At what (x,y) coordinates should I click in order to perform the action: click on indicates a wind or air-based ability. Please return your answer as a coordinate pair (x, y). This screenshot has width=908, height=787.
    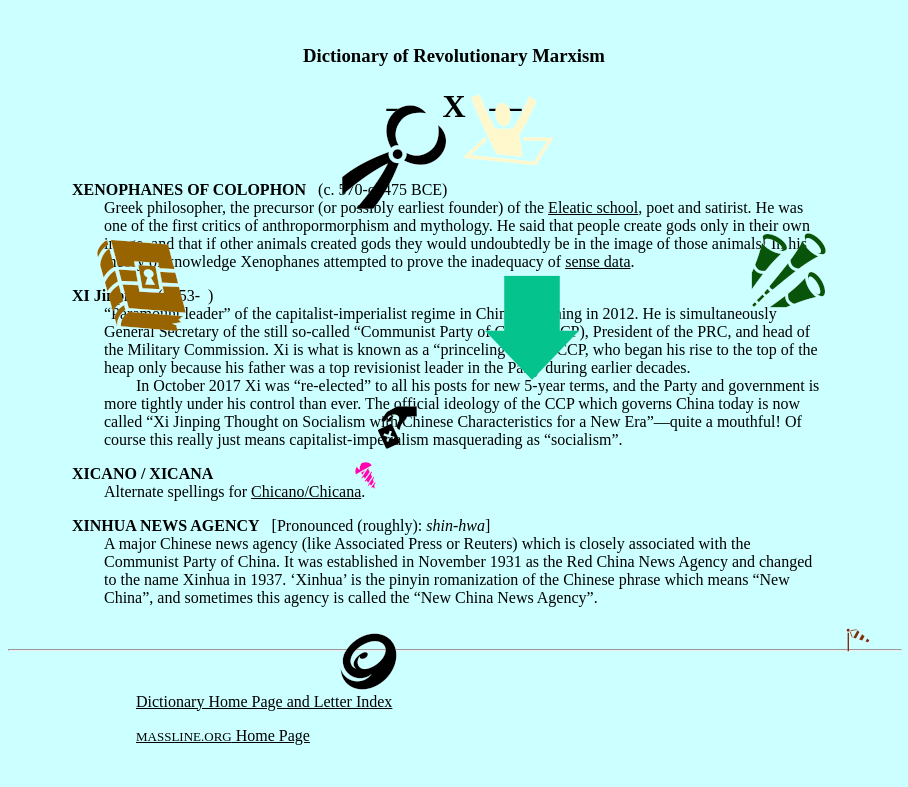
    Looking at the image, I should click on (368, 661).